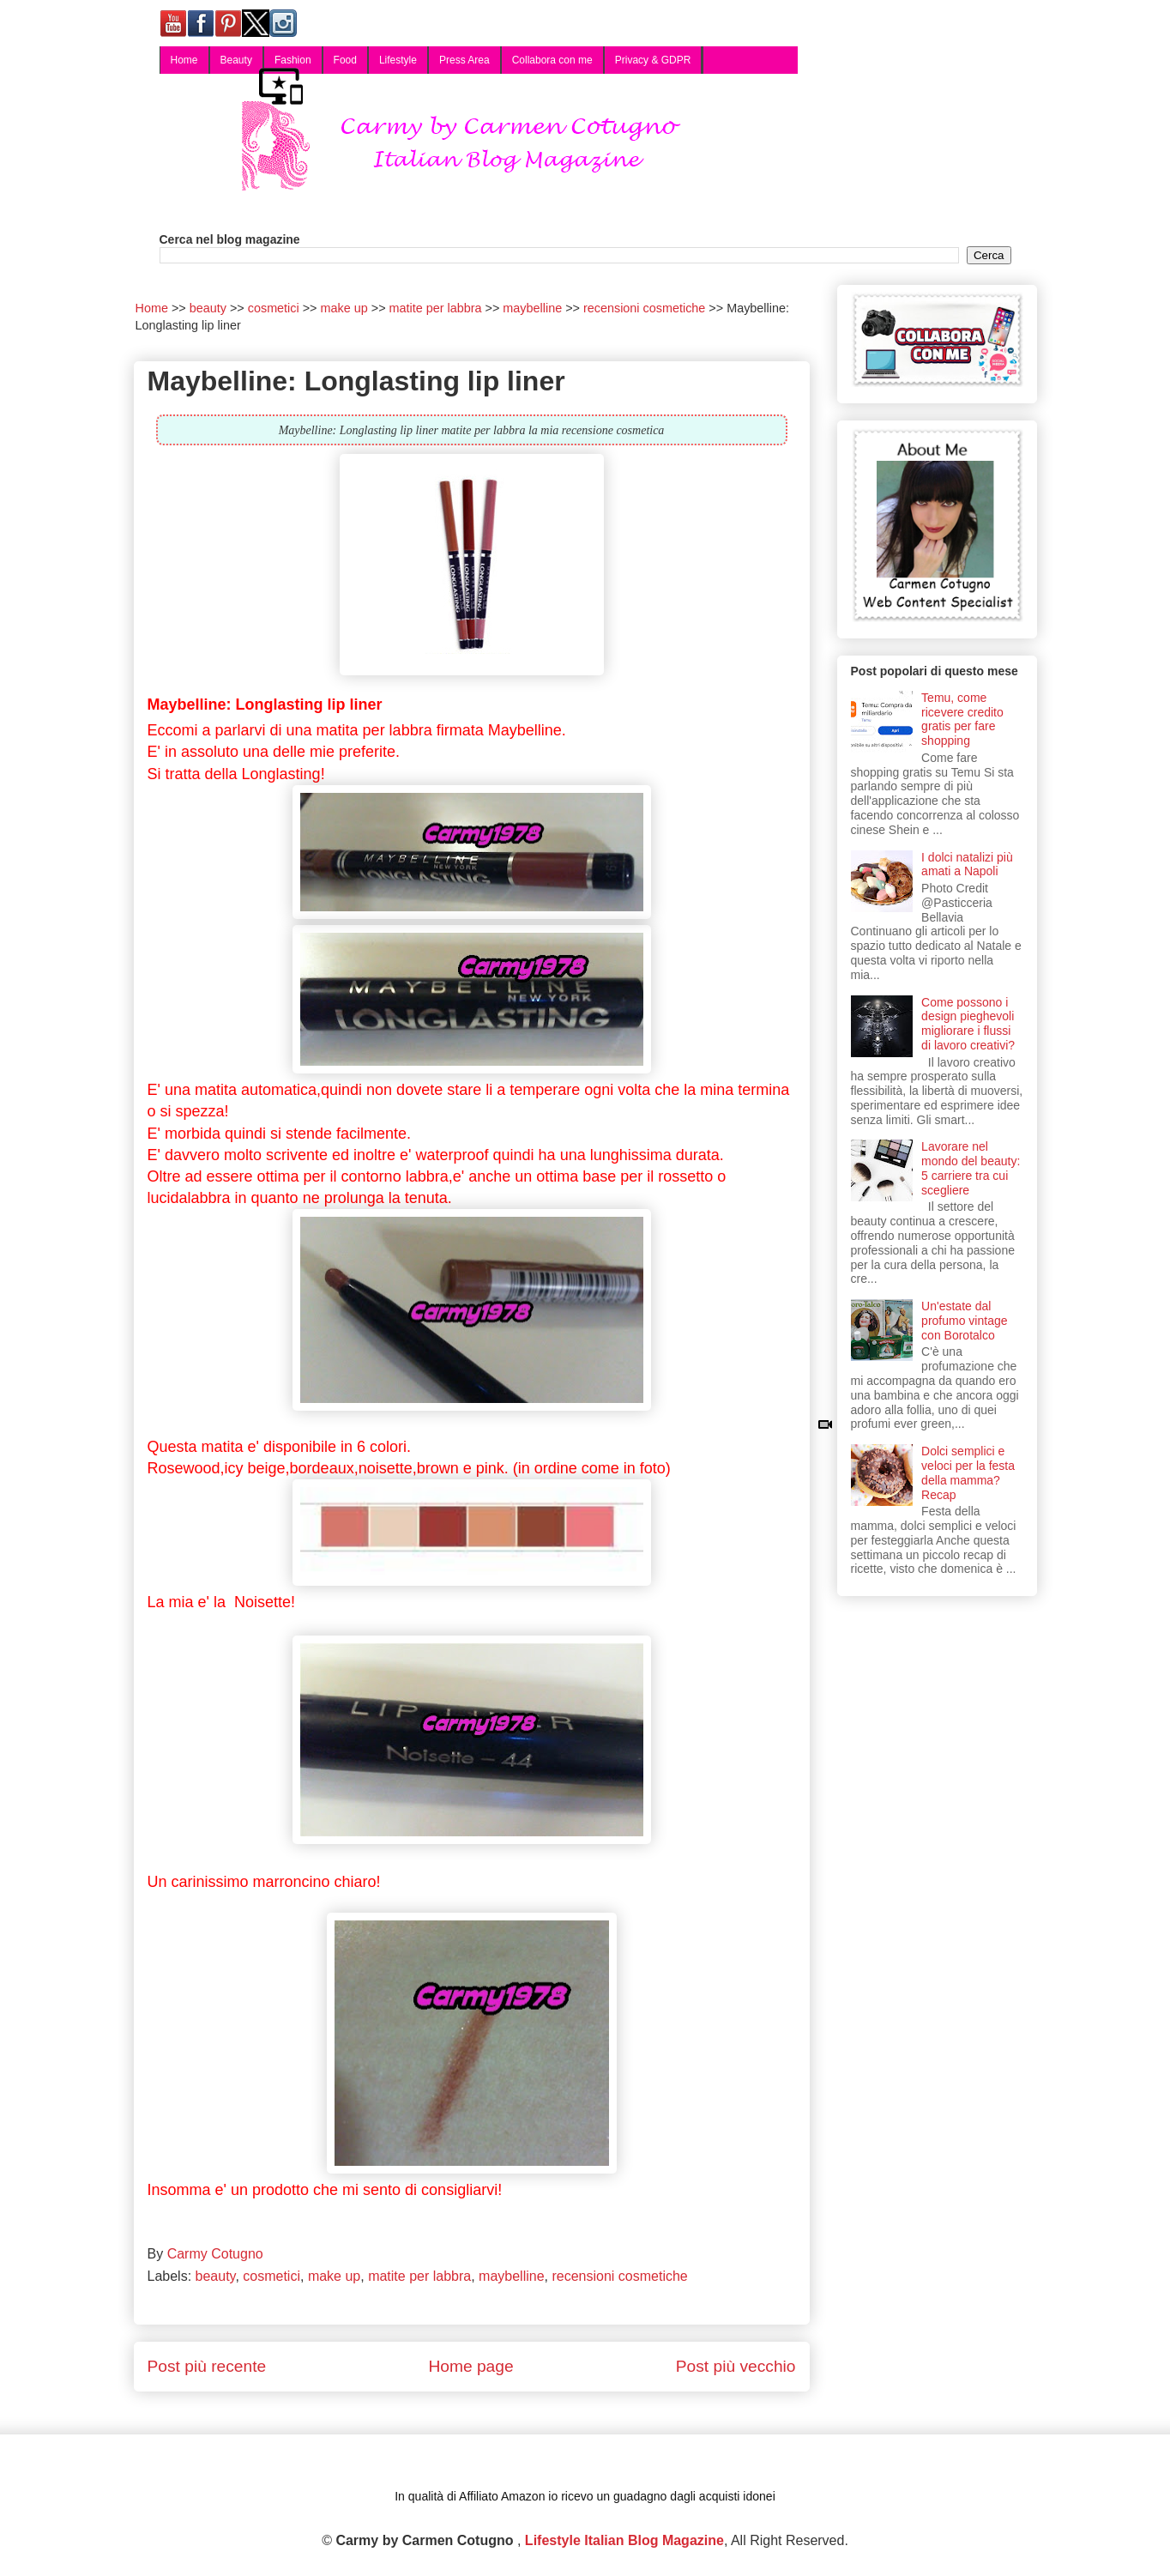 This screenshot has width=1170, height=2576. I want to click on start a video call, so click(825, 1424).